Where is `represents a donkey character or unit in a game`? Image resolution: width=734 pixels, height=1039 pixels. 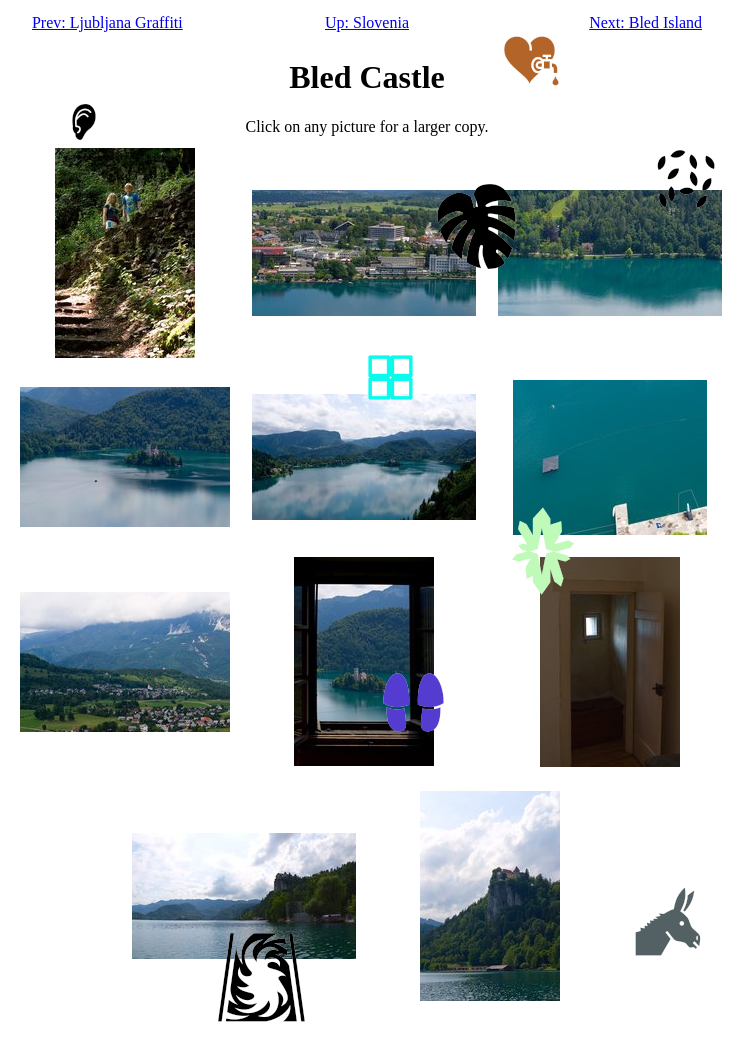
represents a donkey character or unit in a game is located at coordinates (669, 921).